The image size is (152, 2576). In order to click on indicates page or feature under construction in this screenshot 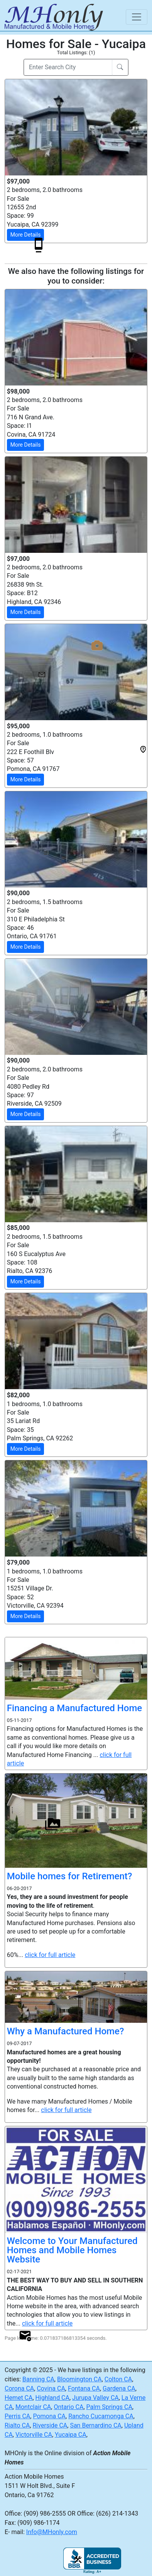, I will do `click(78, 2559)`.